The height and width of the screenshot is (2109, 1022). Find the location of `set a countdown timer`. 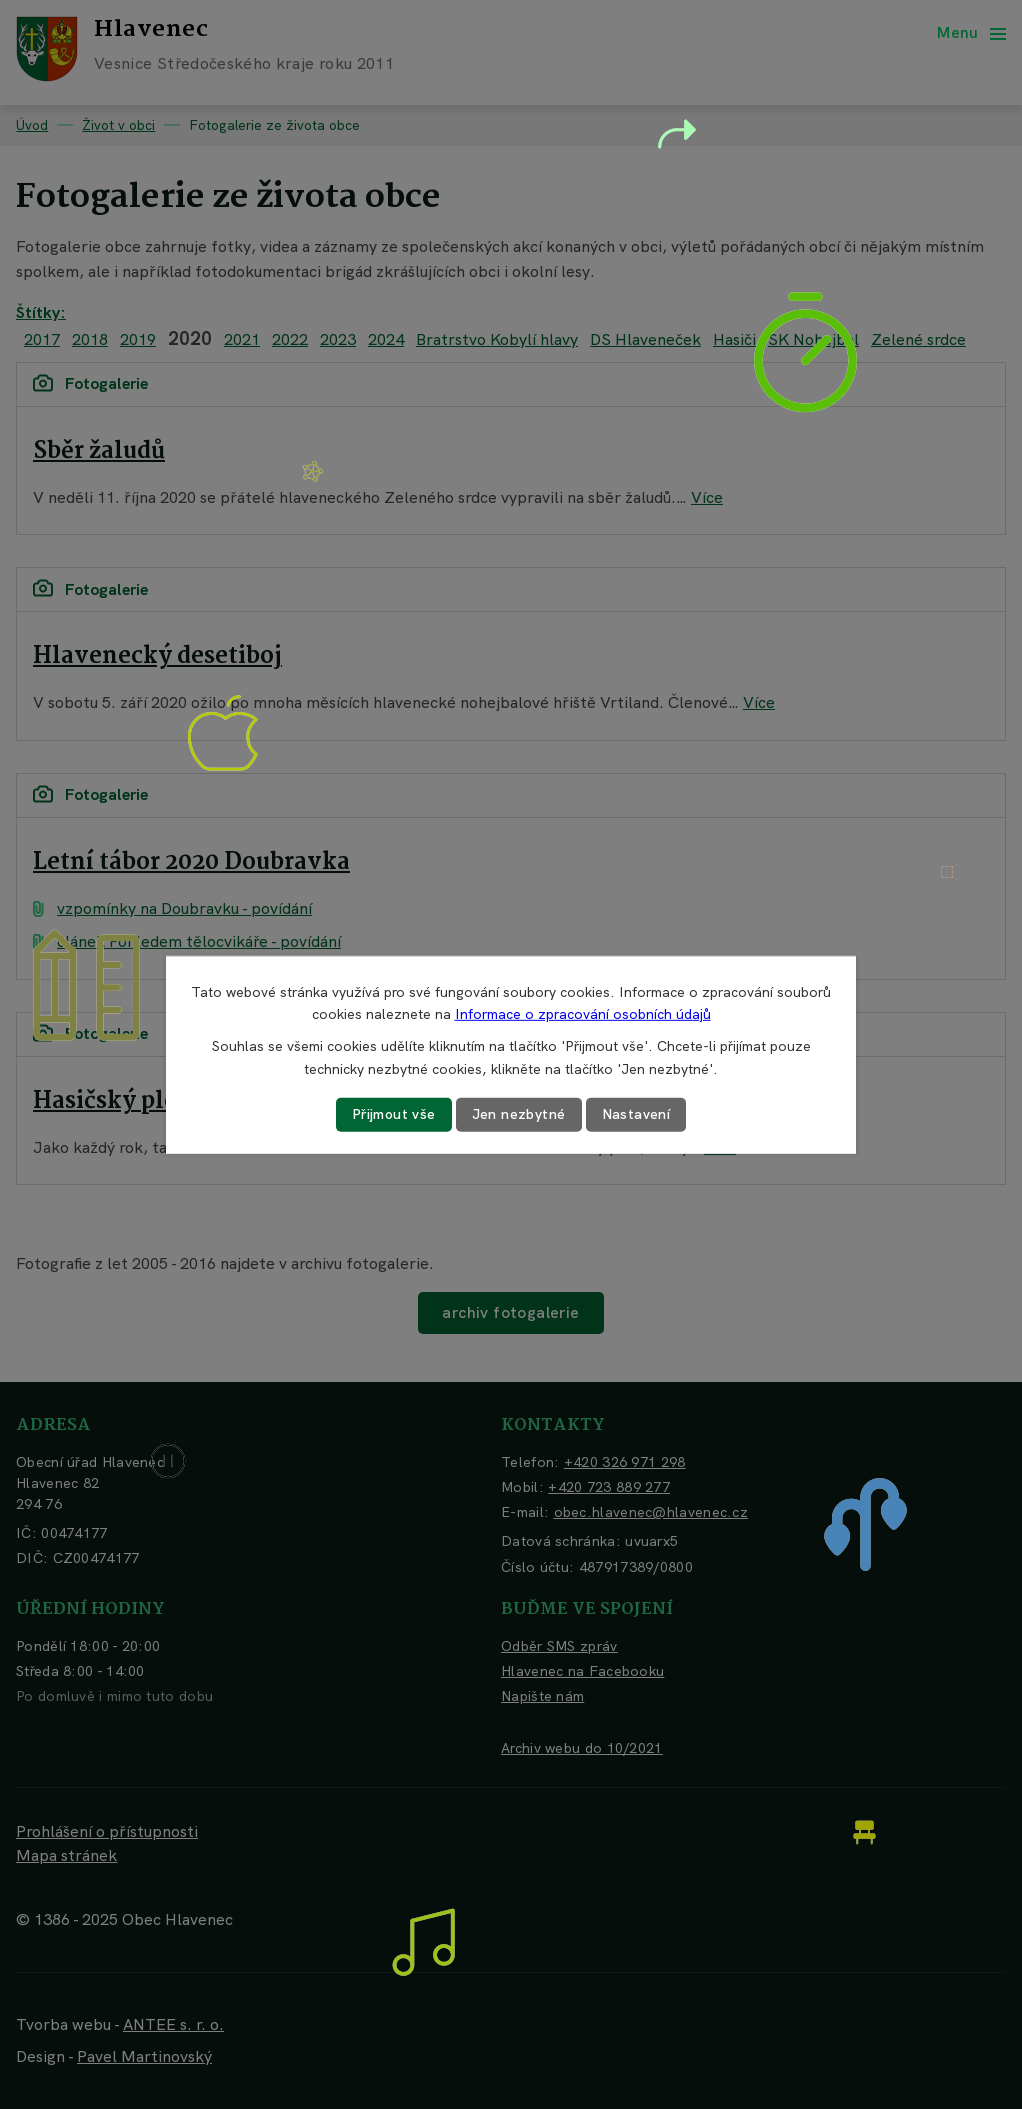

set a countdown timer is located at coordinates (805, 356).